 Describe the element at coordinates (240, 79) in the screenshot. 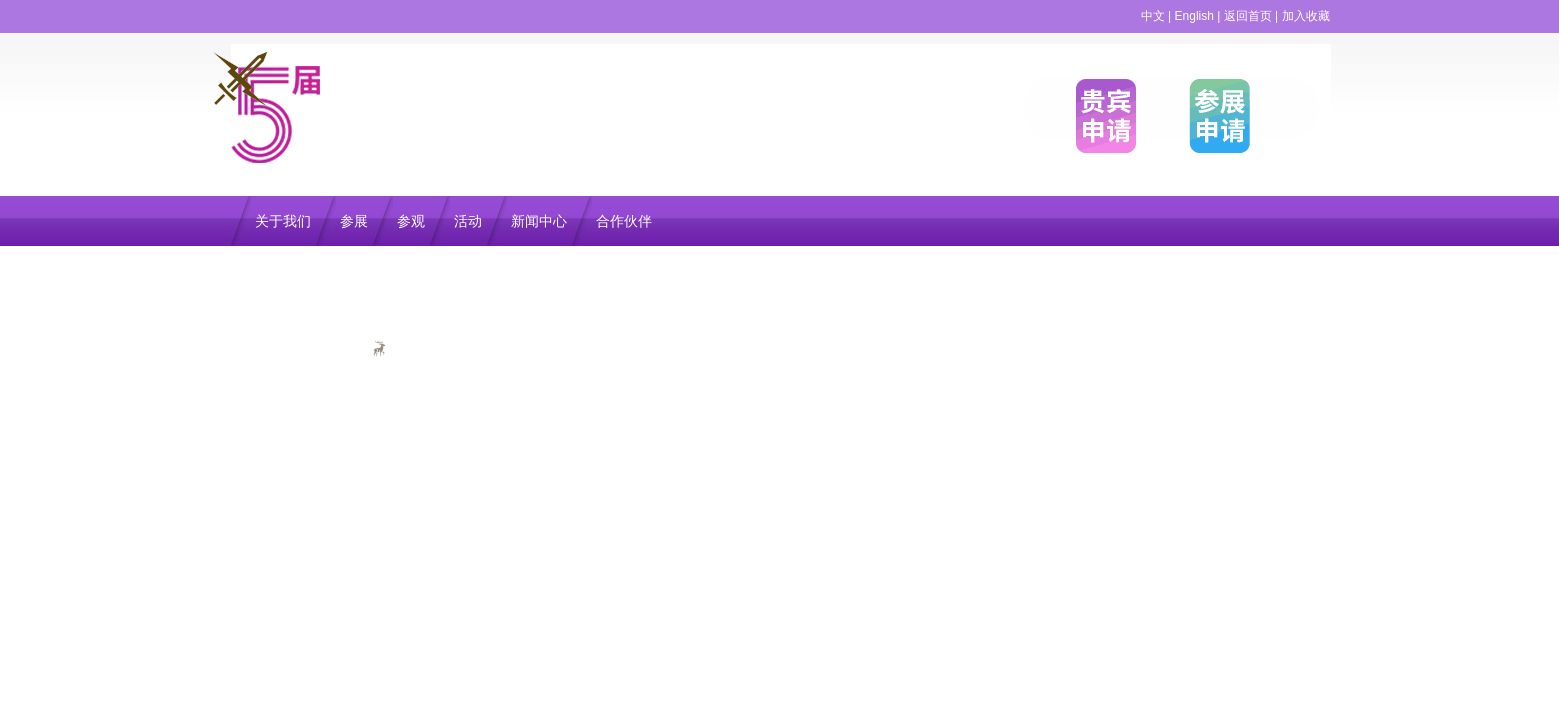

I see `select zeus's lightning sword weapon` at that location.